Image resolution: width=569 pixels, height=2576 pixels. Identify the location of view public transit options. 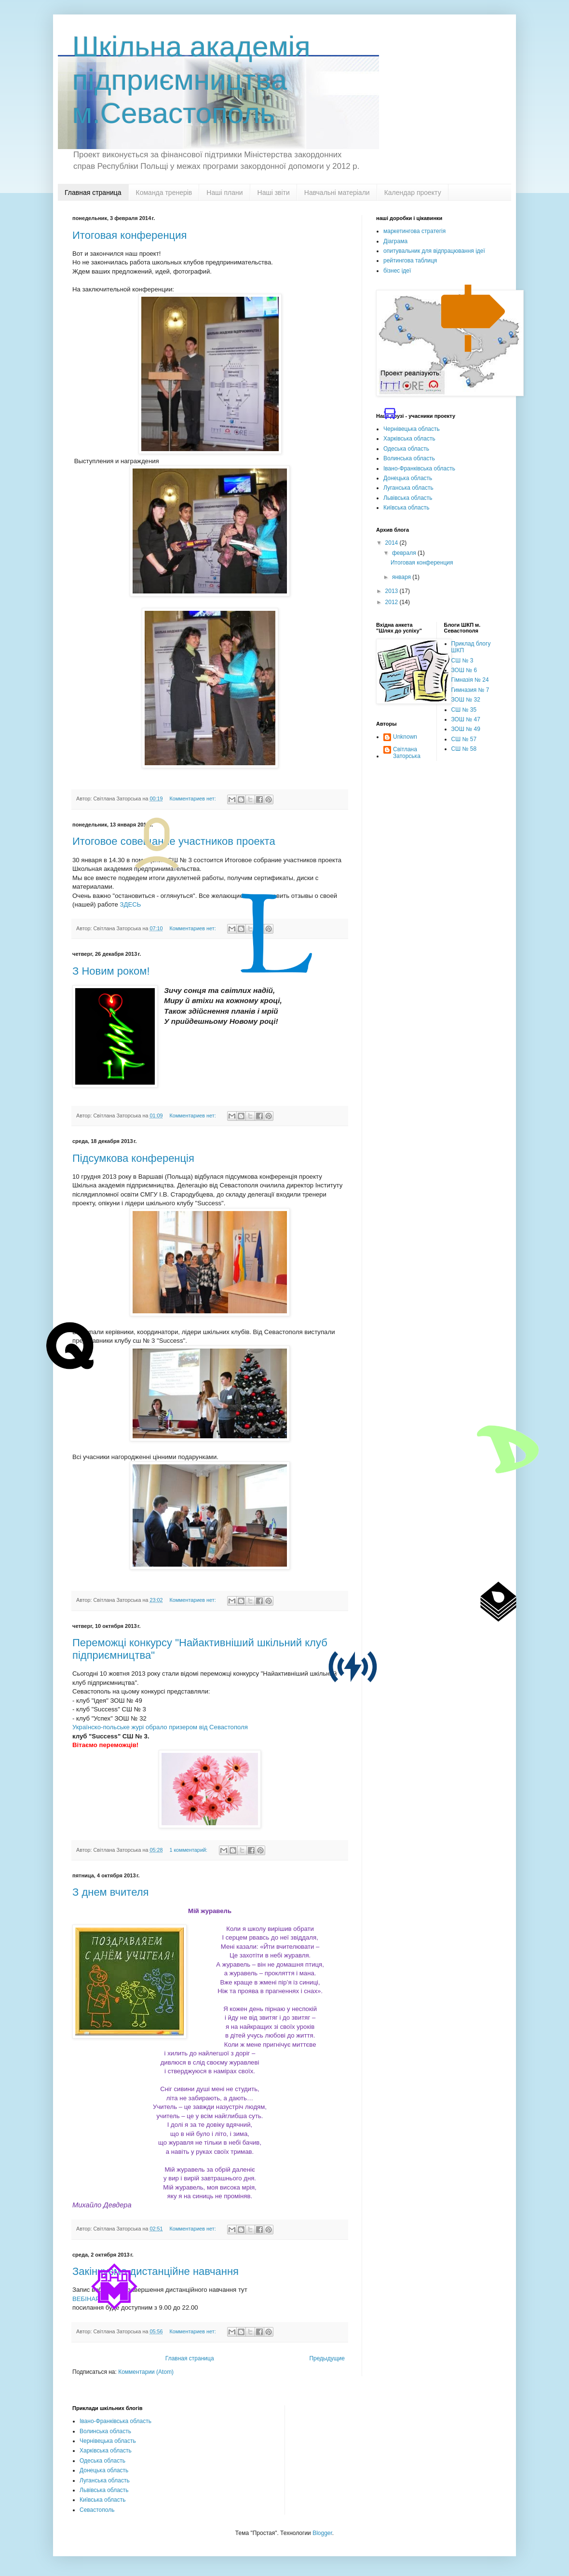
(390, 413).